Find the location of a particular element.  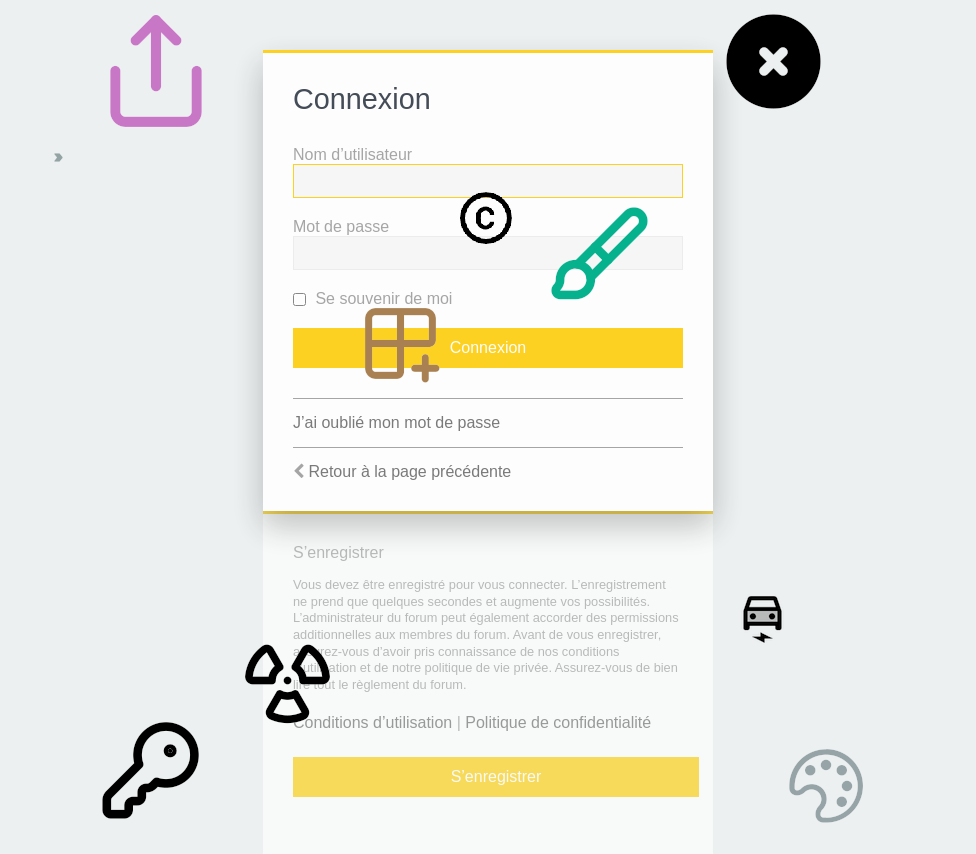

view copyright information is located at coordinates (486, 218).